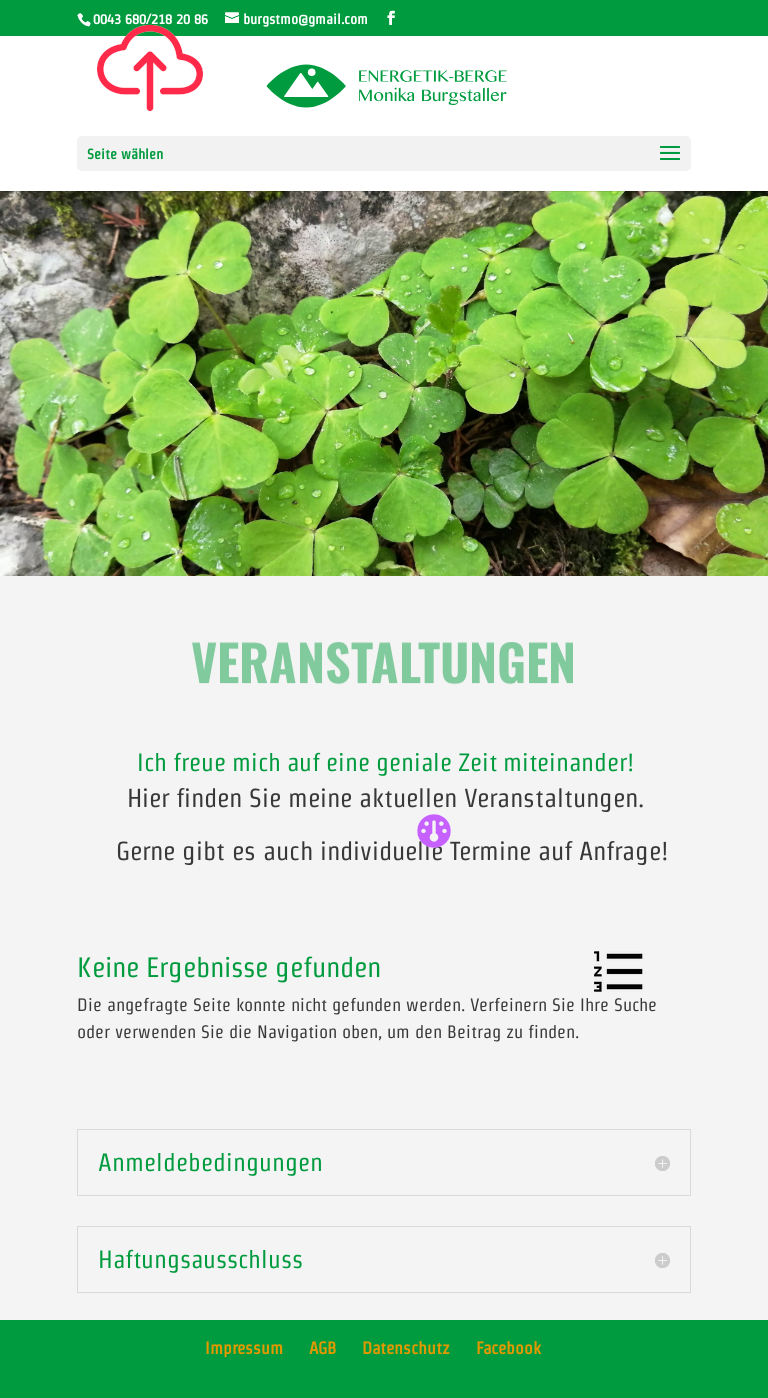  What do you see at coordinates (434, 831) in the screenshot?
I see `view dashboard or control panel` at bounding box center [434, 831].